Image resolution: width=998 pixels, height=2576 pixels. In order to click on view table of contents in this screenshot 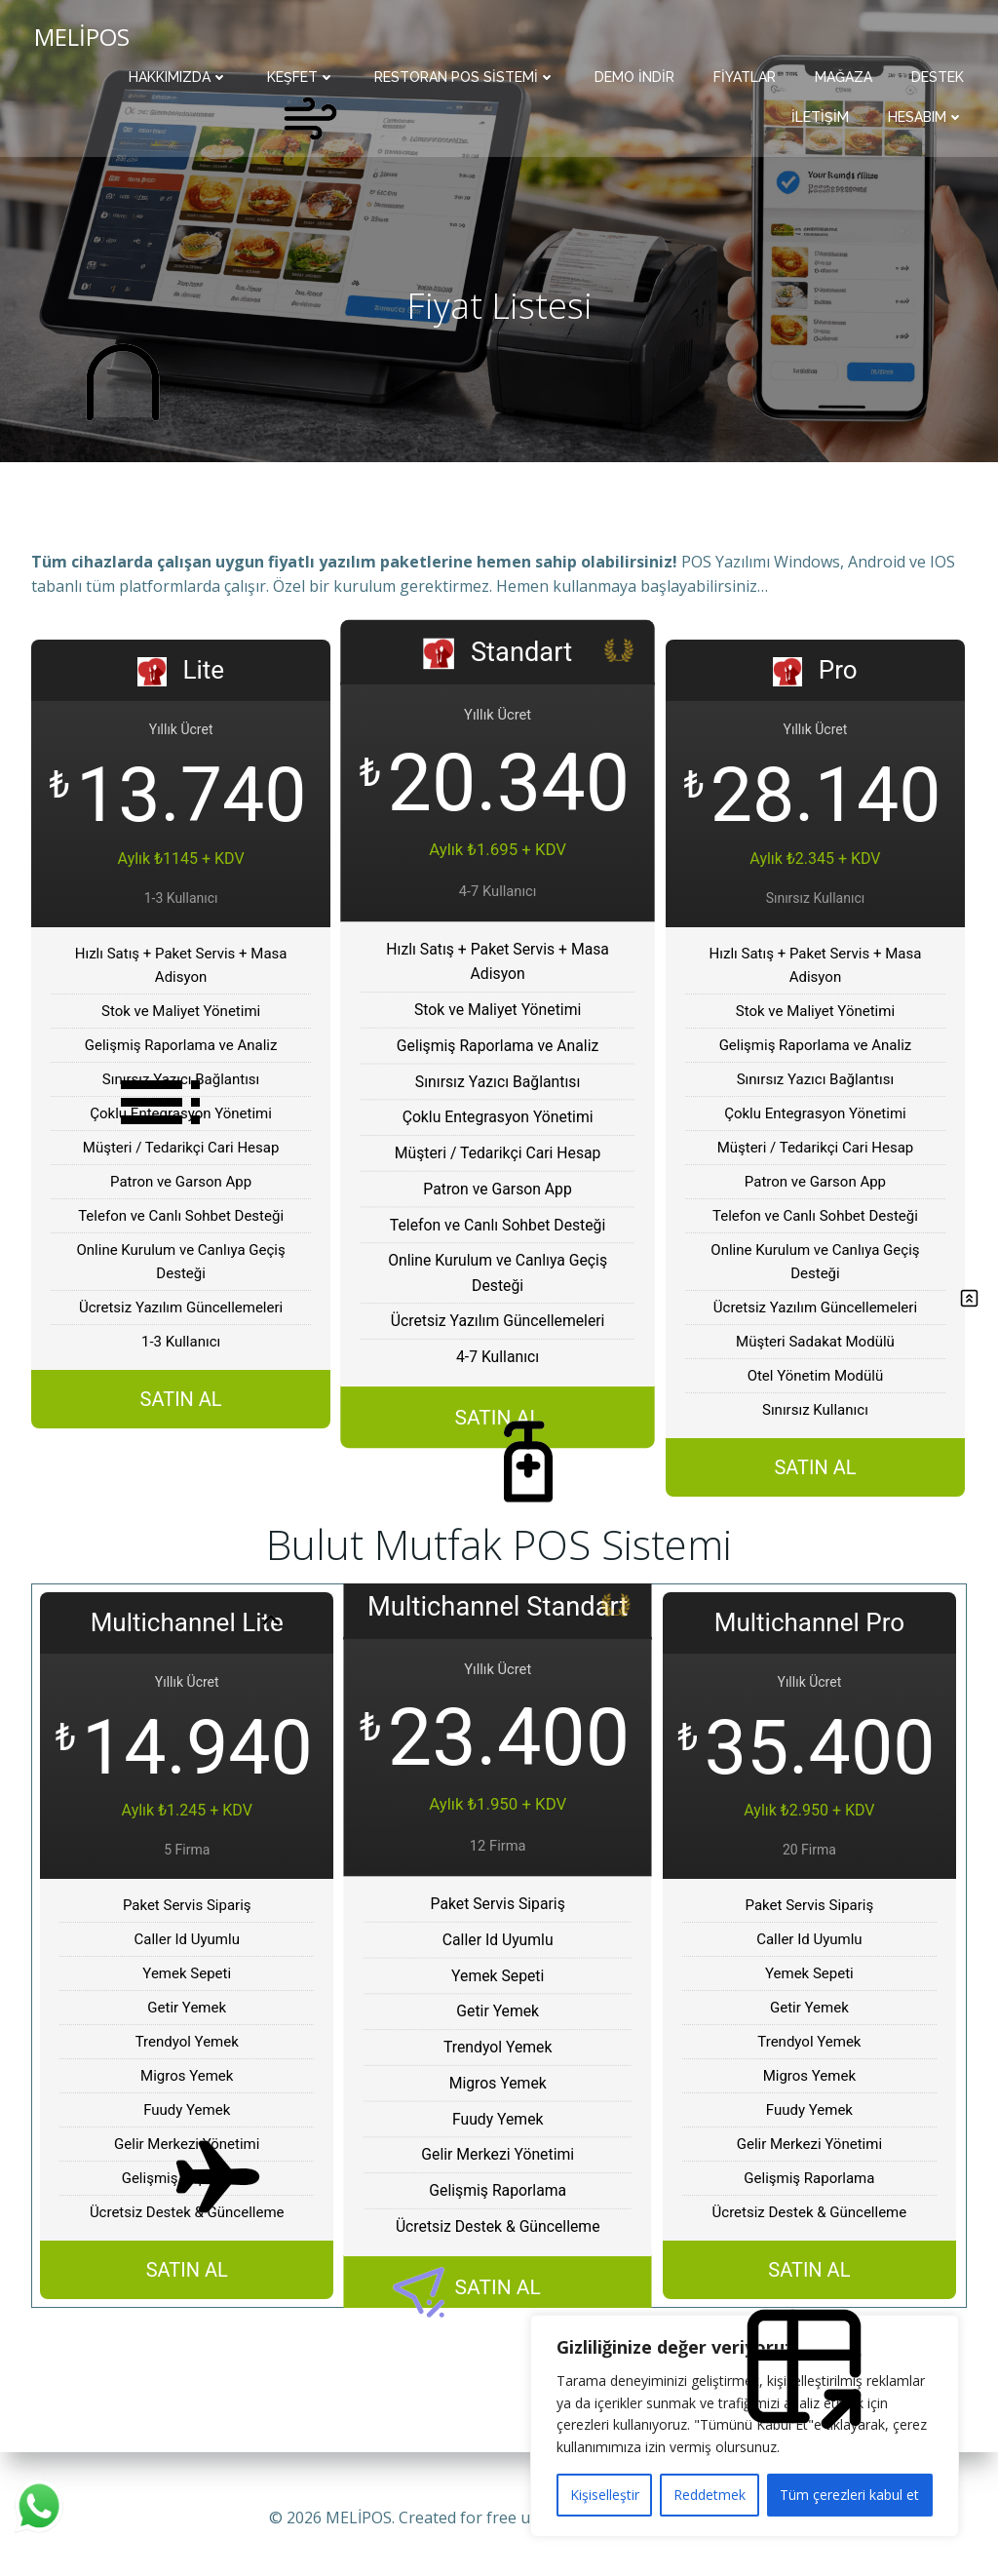, I will do `click(160, 1102)`.